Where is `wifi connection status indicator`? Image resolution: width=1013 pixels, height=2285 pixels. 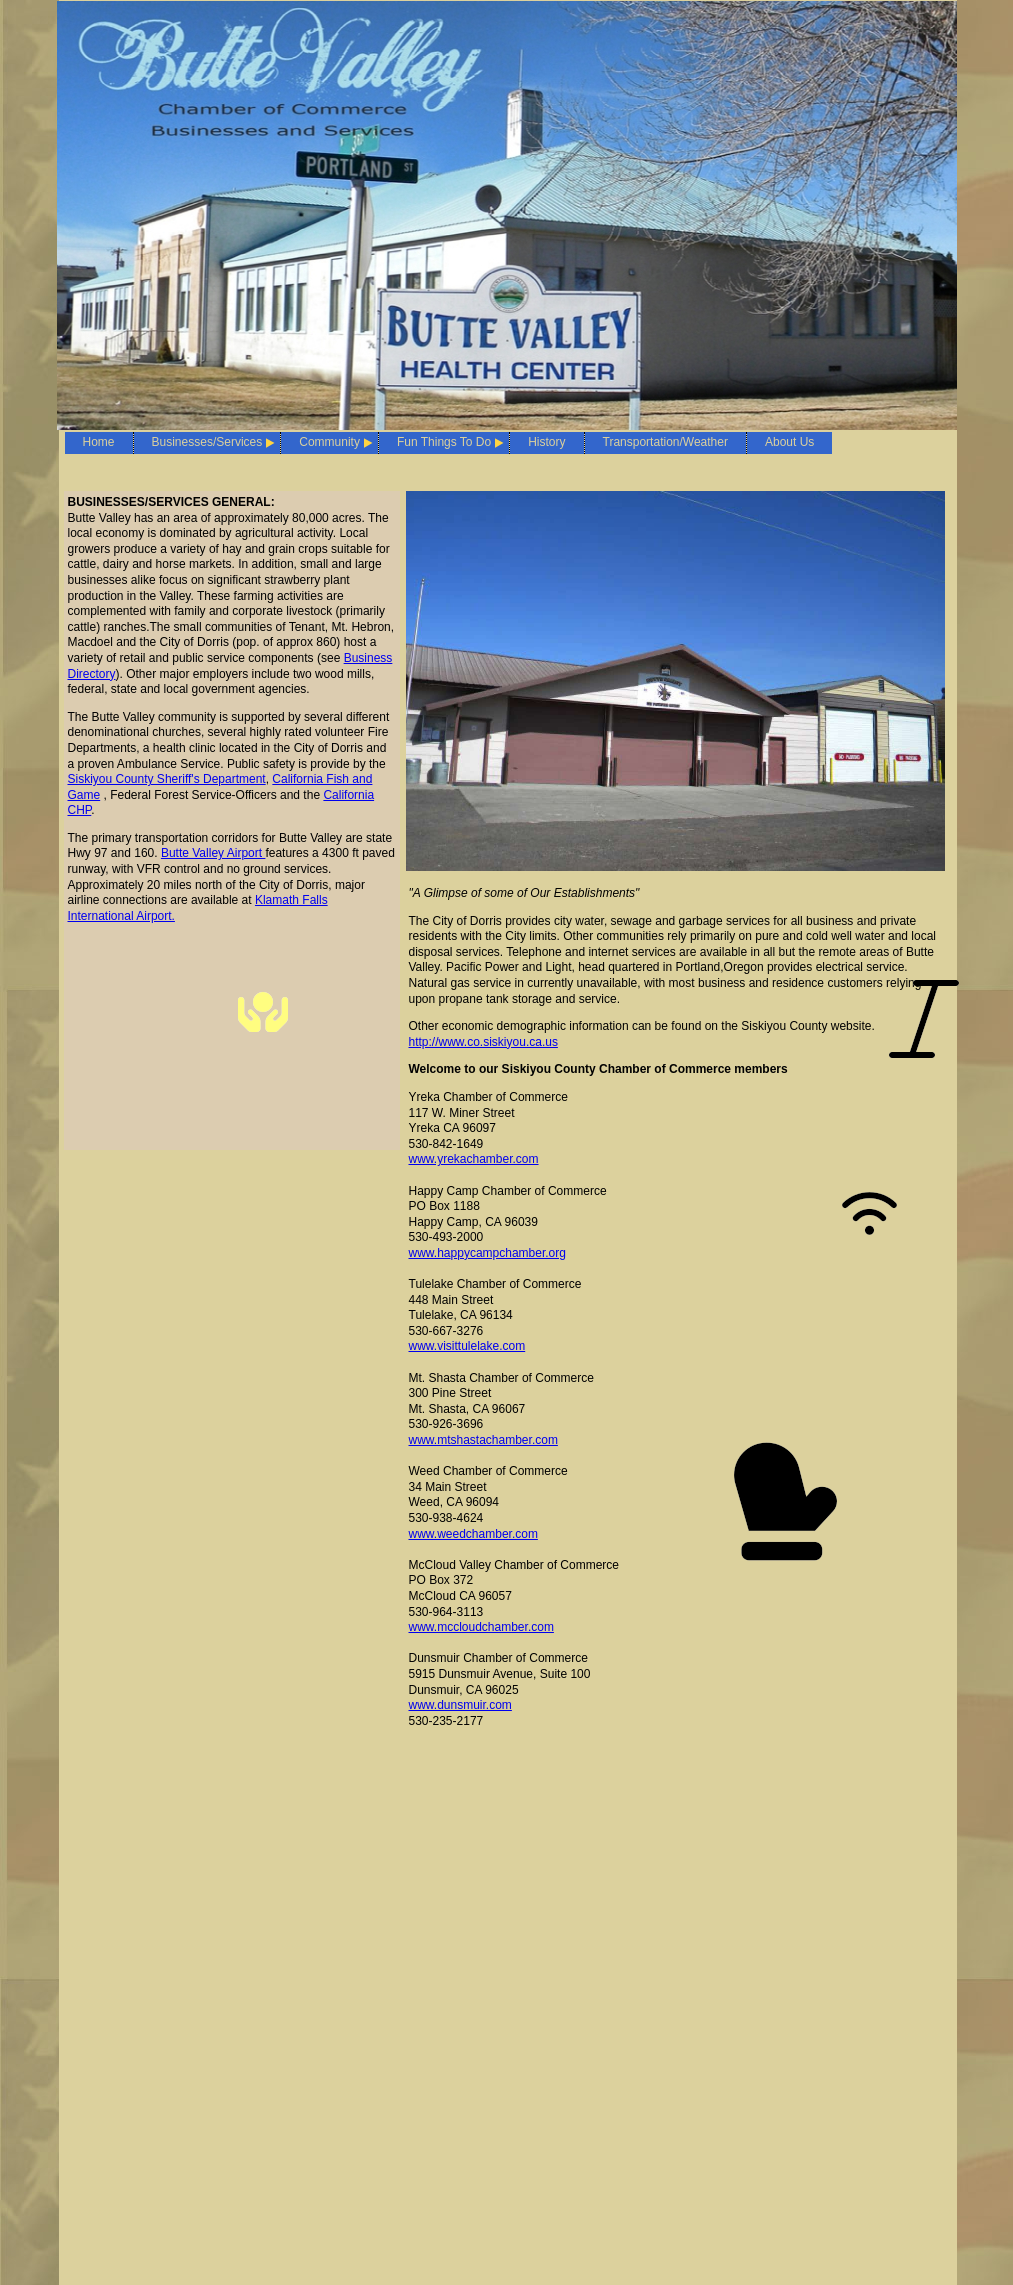 wifi connection status indicator is located at coordinates (869, 1213).